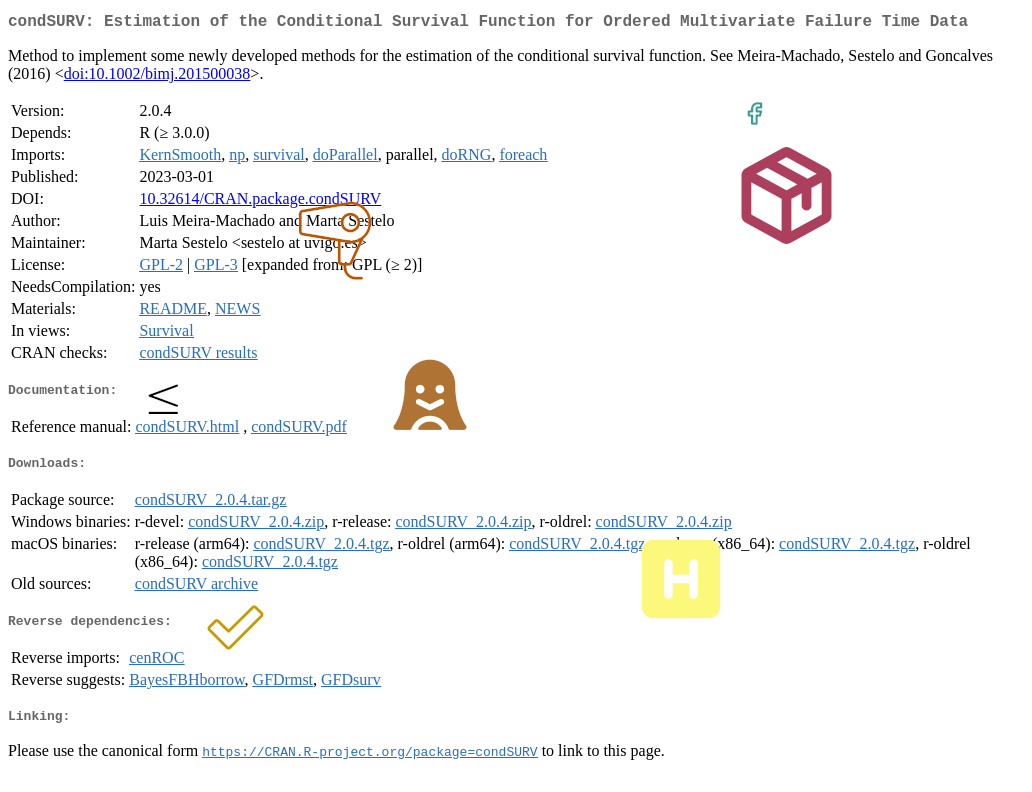 The height and width of the screenshot is (792, 1032). Describe the element at coordinates (786, 195) in the screenshot. I see `view order shipment details` at that location.